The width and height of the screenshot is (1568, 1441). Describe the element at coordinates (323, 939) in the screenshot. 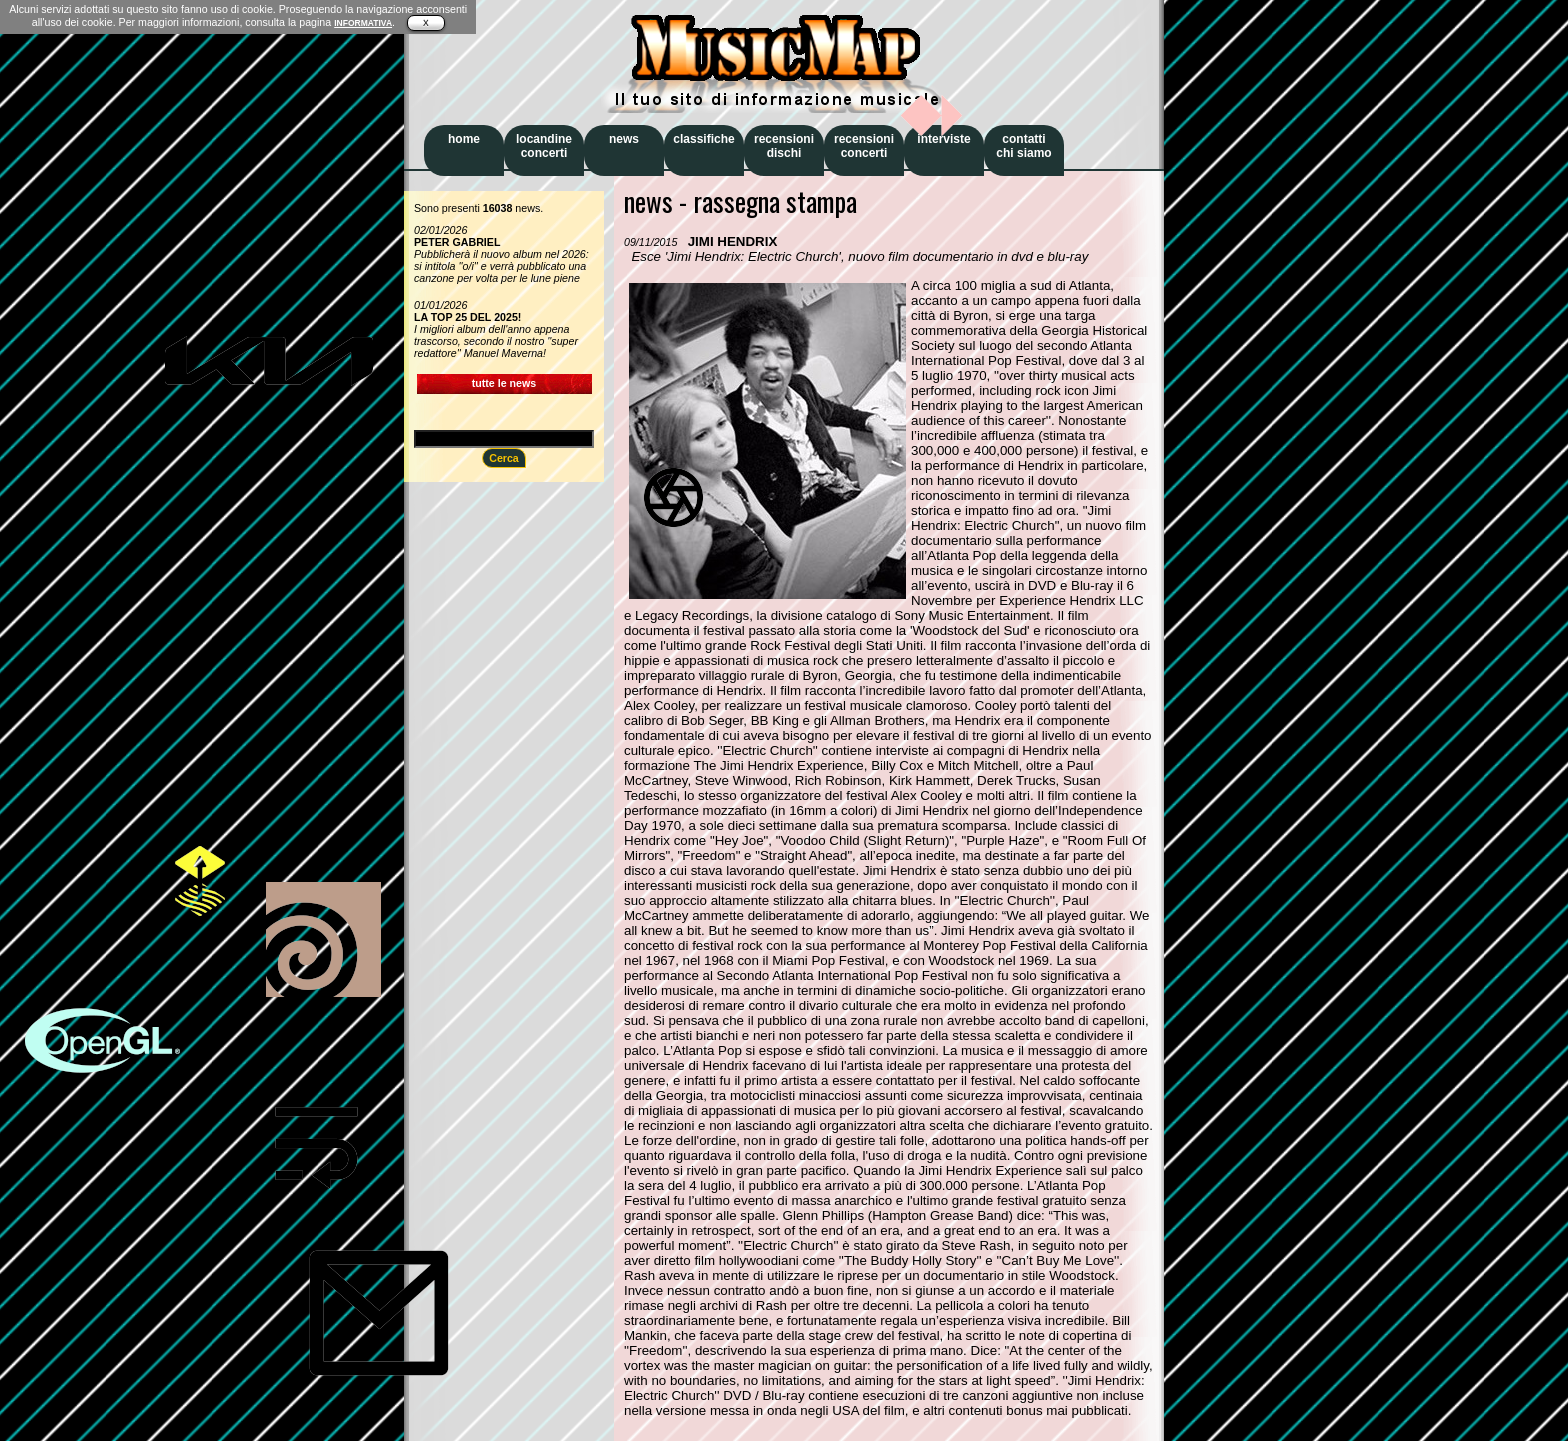

I see `open Houdini 3D animation software` at that location.